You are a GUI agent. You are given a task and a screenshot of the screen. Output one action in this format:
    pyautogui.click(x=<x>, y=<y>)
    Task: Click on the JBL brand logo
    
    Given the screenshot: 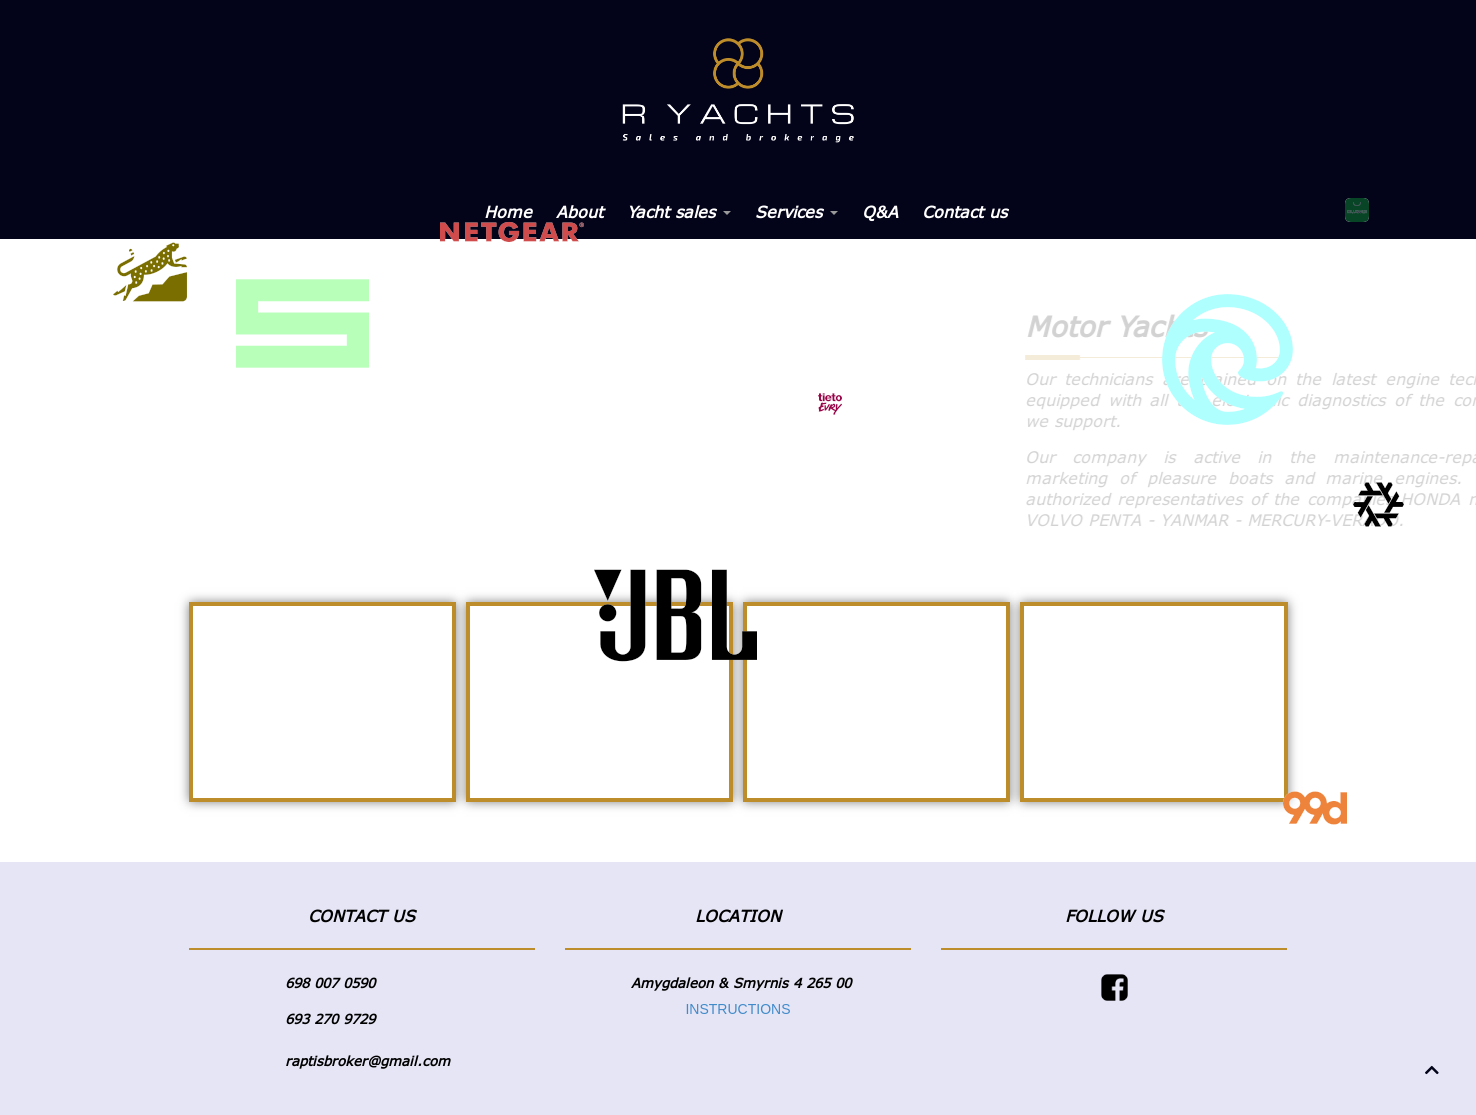 What is the action you would take?
    pyautogui.click(x=675, y=615)
    